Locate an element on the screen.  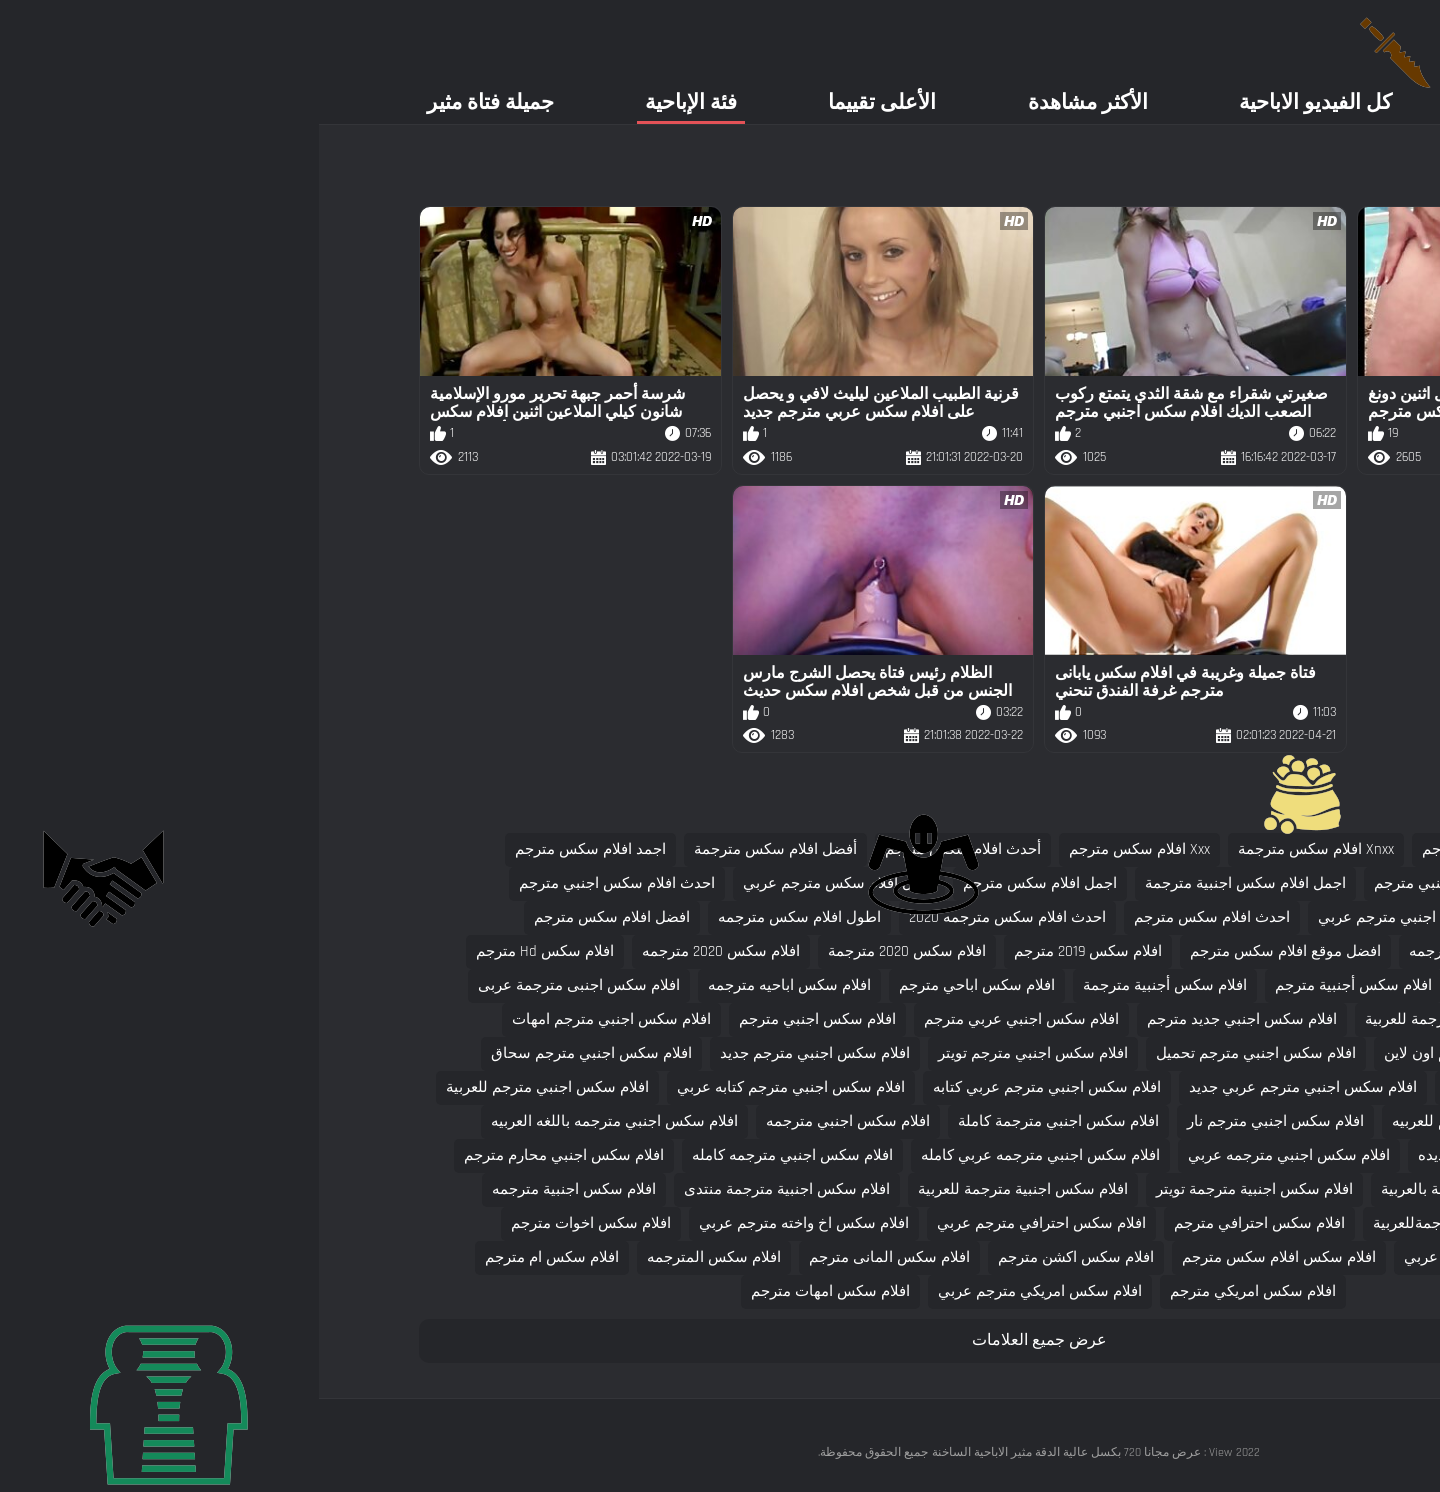
view connection or relationship status between users is located at coordinates (168, 1404).